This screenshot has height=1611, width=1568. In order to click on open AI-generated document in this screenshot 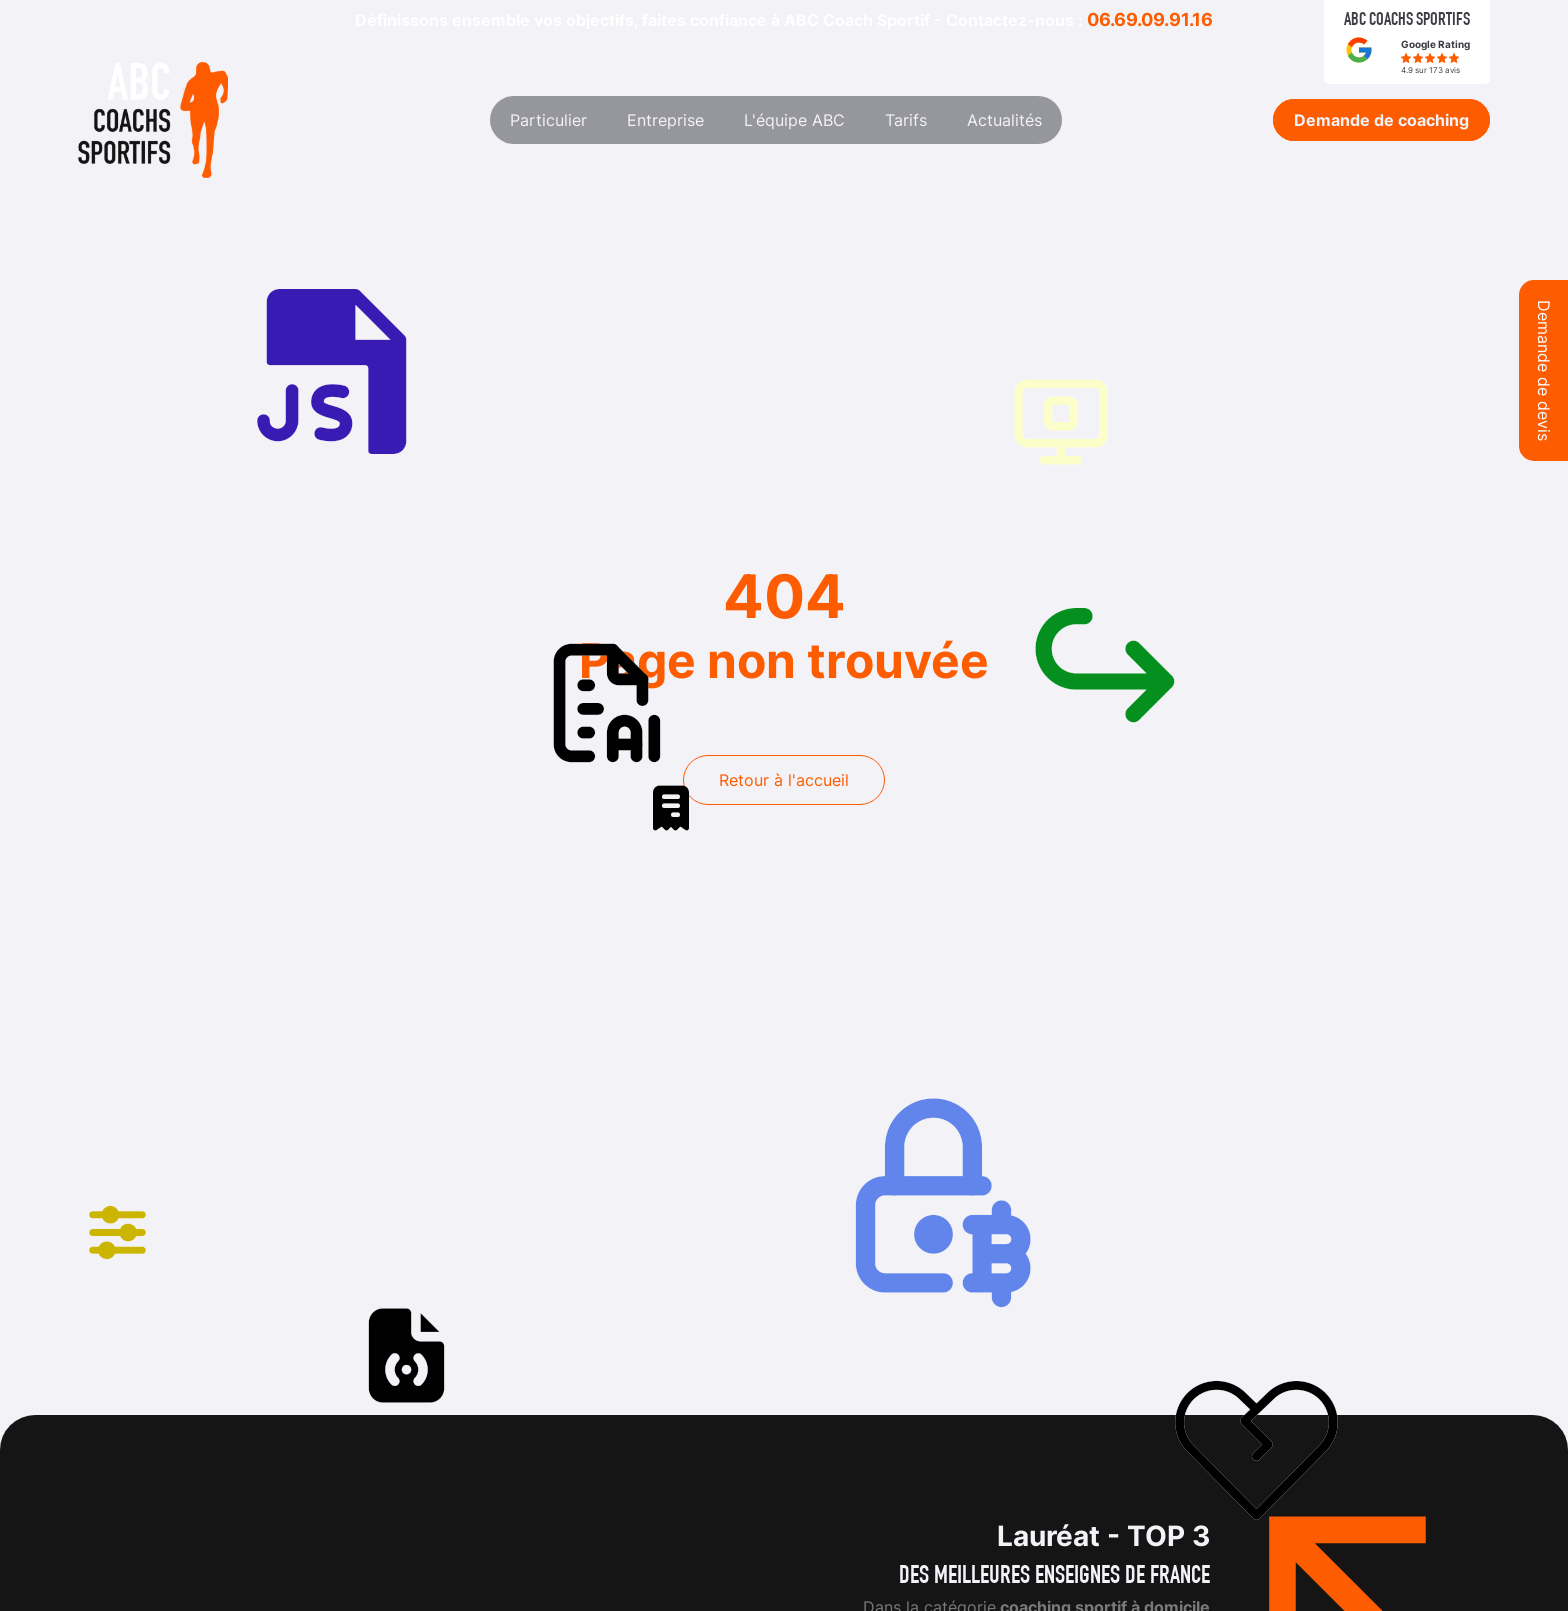, I will do `click(601, 703)`.